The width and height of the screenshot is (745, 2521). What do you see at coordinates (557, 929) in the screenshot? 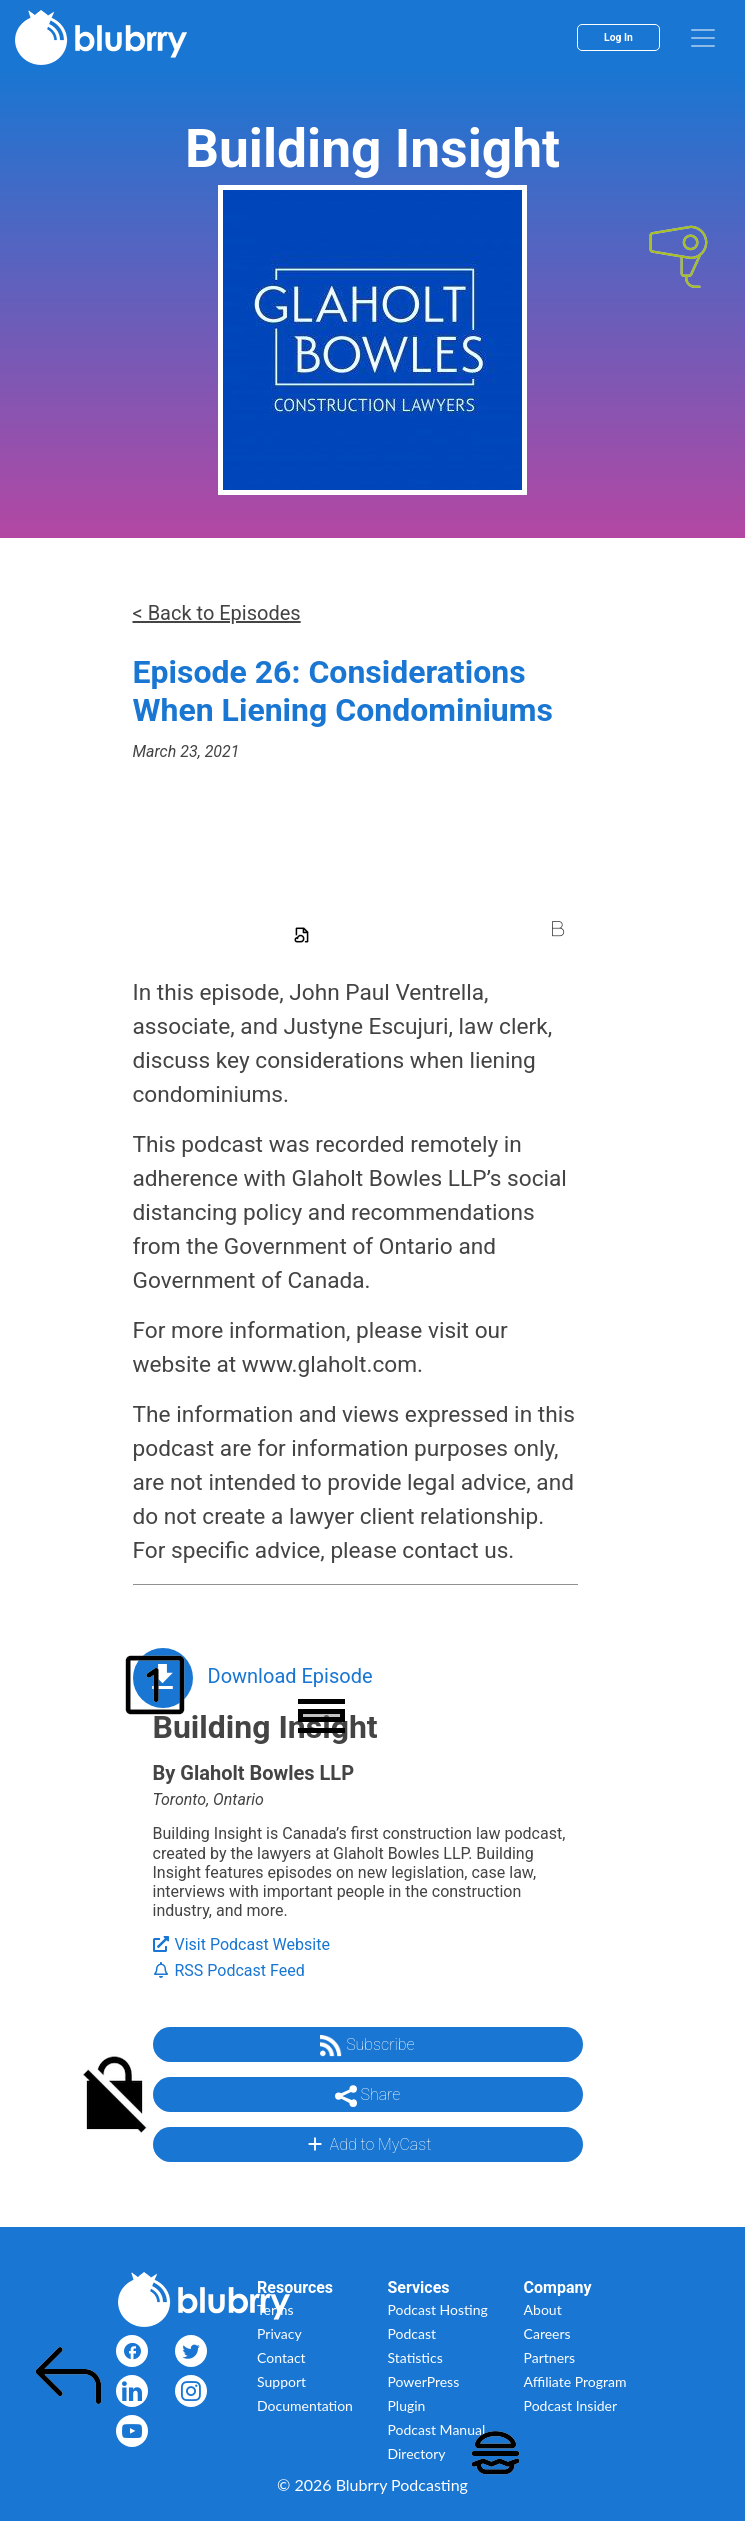
I see `apply bold formatting to selected text` at bounding box center [557, 929].